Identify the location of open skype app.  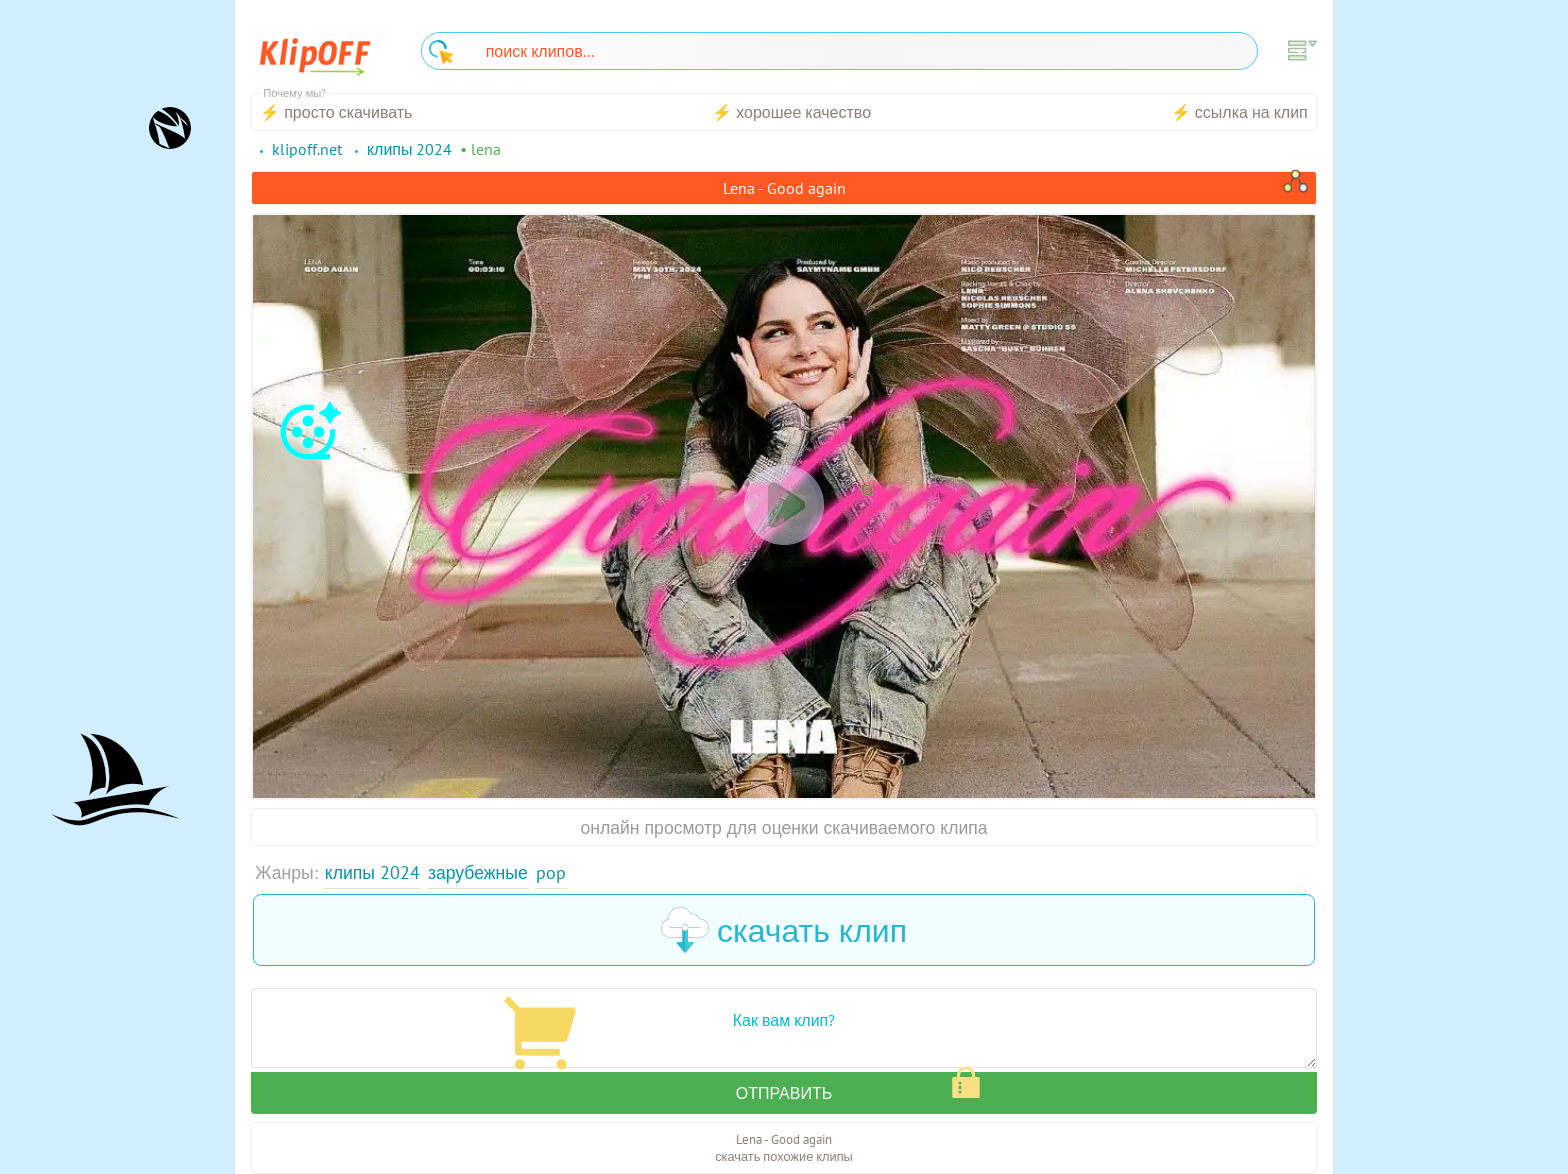
(867, 490).